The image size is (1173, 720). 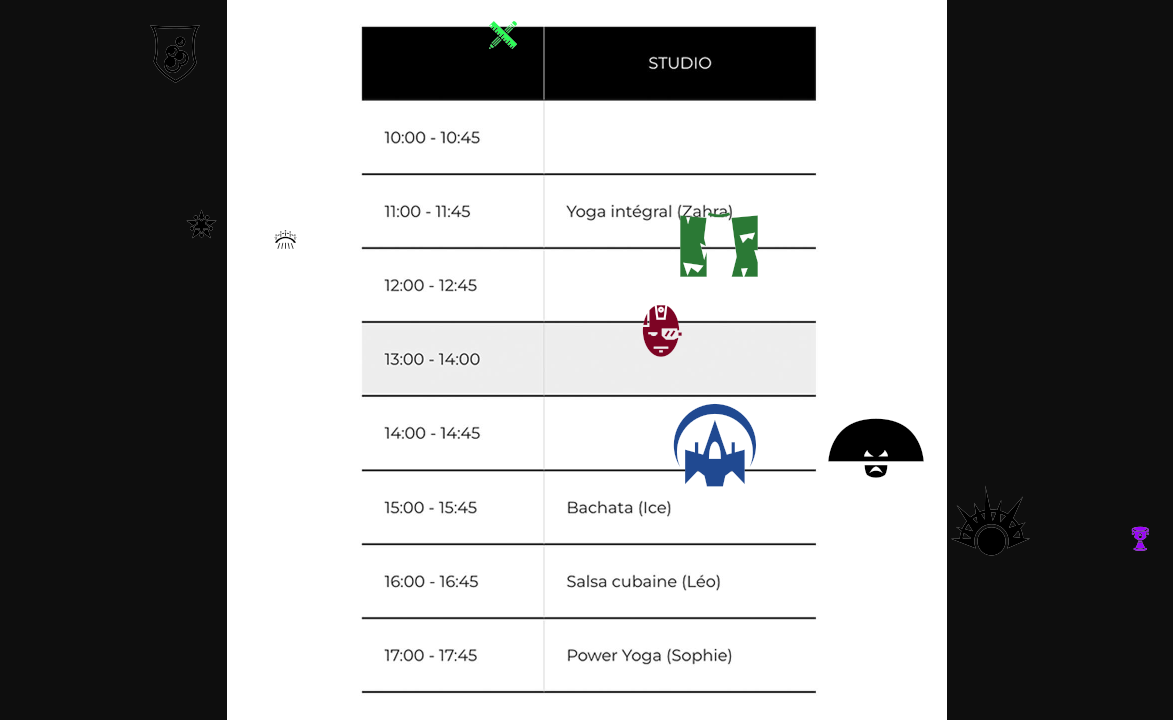 What do you see at coordinates (201, 224) in the screenshot?
I see `view achievements or rewards in a game` at bounding box center [201, 224].